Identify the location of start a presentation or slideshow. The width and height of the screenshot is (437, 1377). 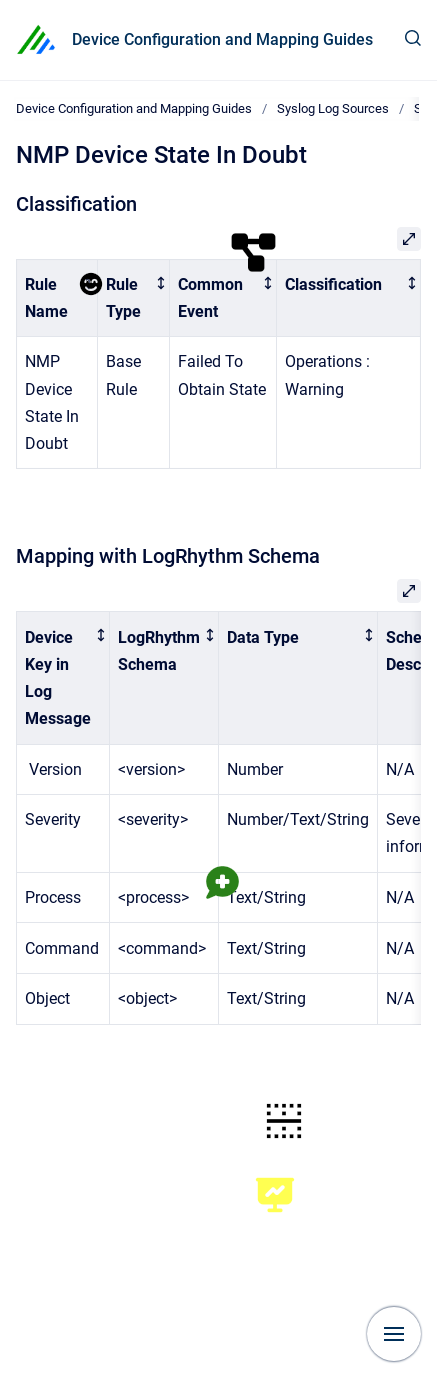
(275, 1195).